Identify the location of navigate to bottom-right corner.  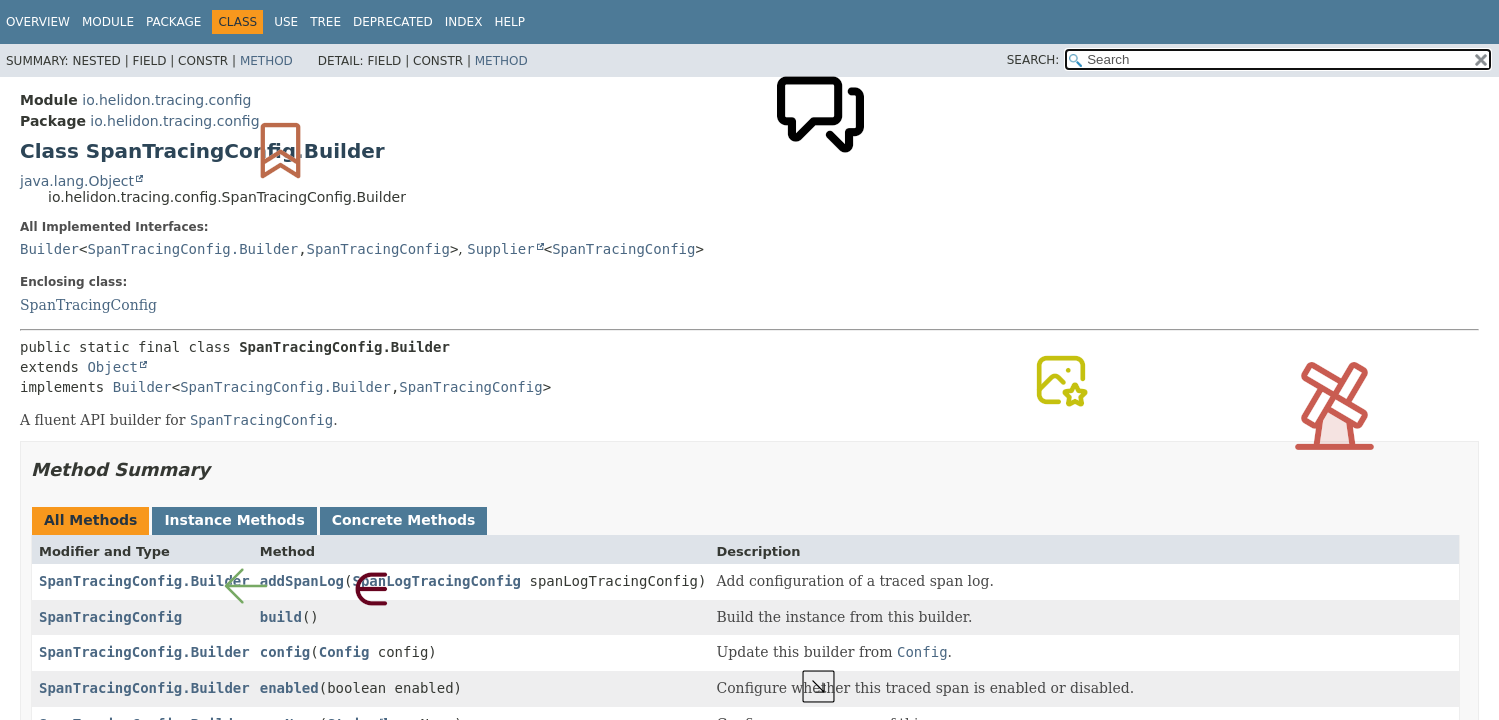
(818, 686).